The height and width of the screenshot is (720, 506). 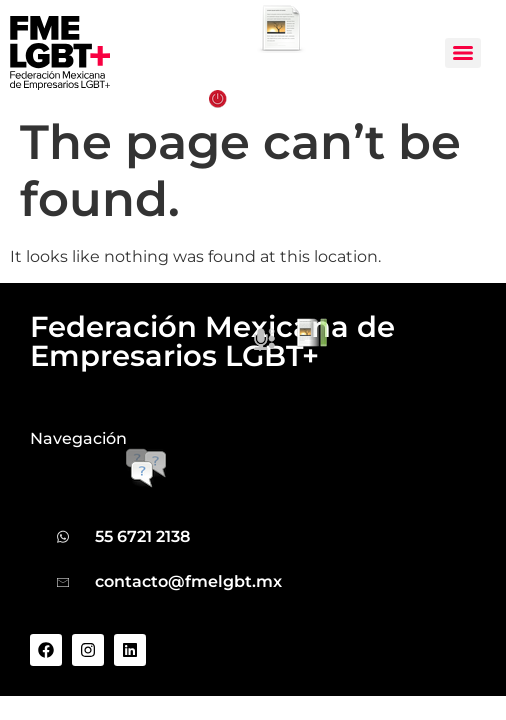 What do you see at coordinates (218, 99) in the screenshot?
I see `shut down the system` at bounding box center [218, 99].